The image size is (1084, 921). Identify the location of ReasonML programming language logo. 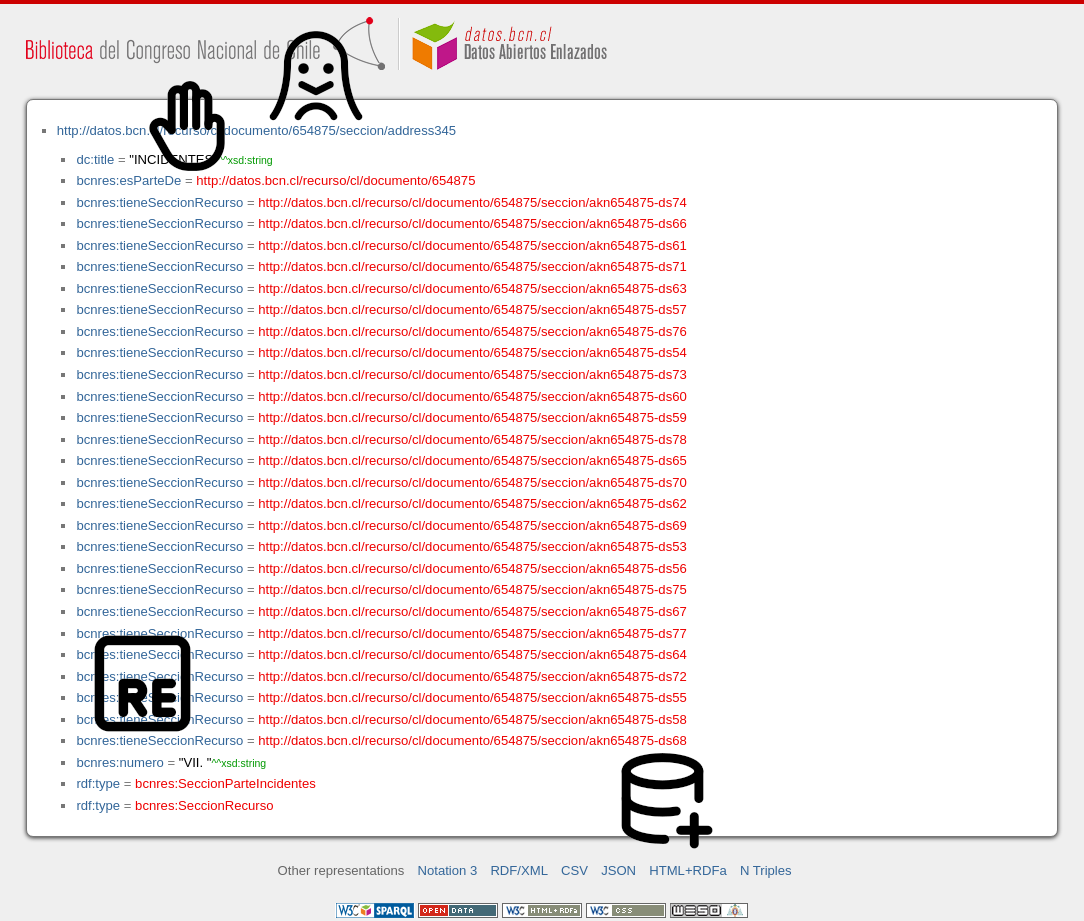
(142, 683).